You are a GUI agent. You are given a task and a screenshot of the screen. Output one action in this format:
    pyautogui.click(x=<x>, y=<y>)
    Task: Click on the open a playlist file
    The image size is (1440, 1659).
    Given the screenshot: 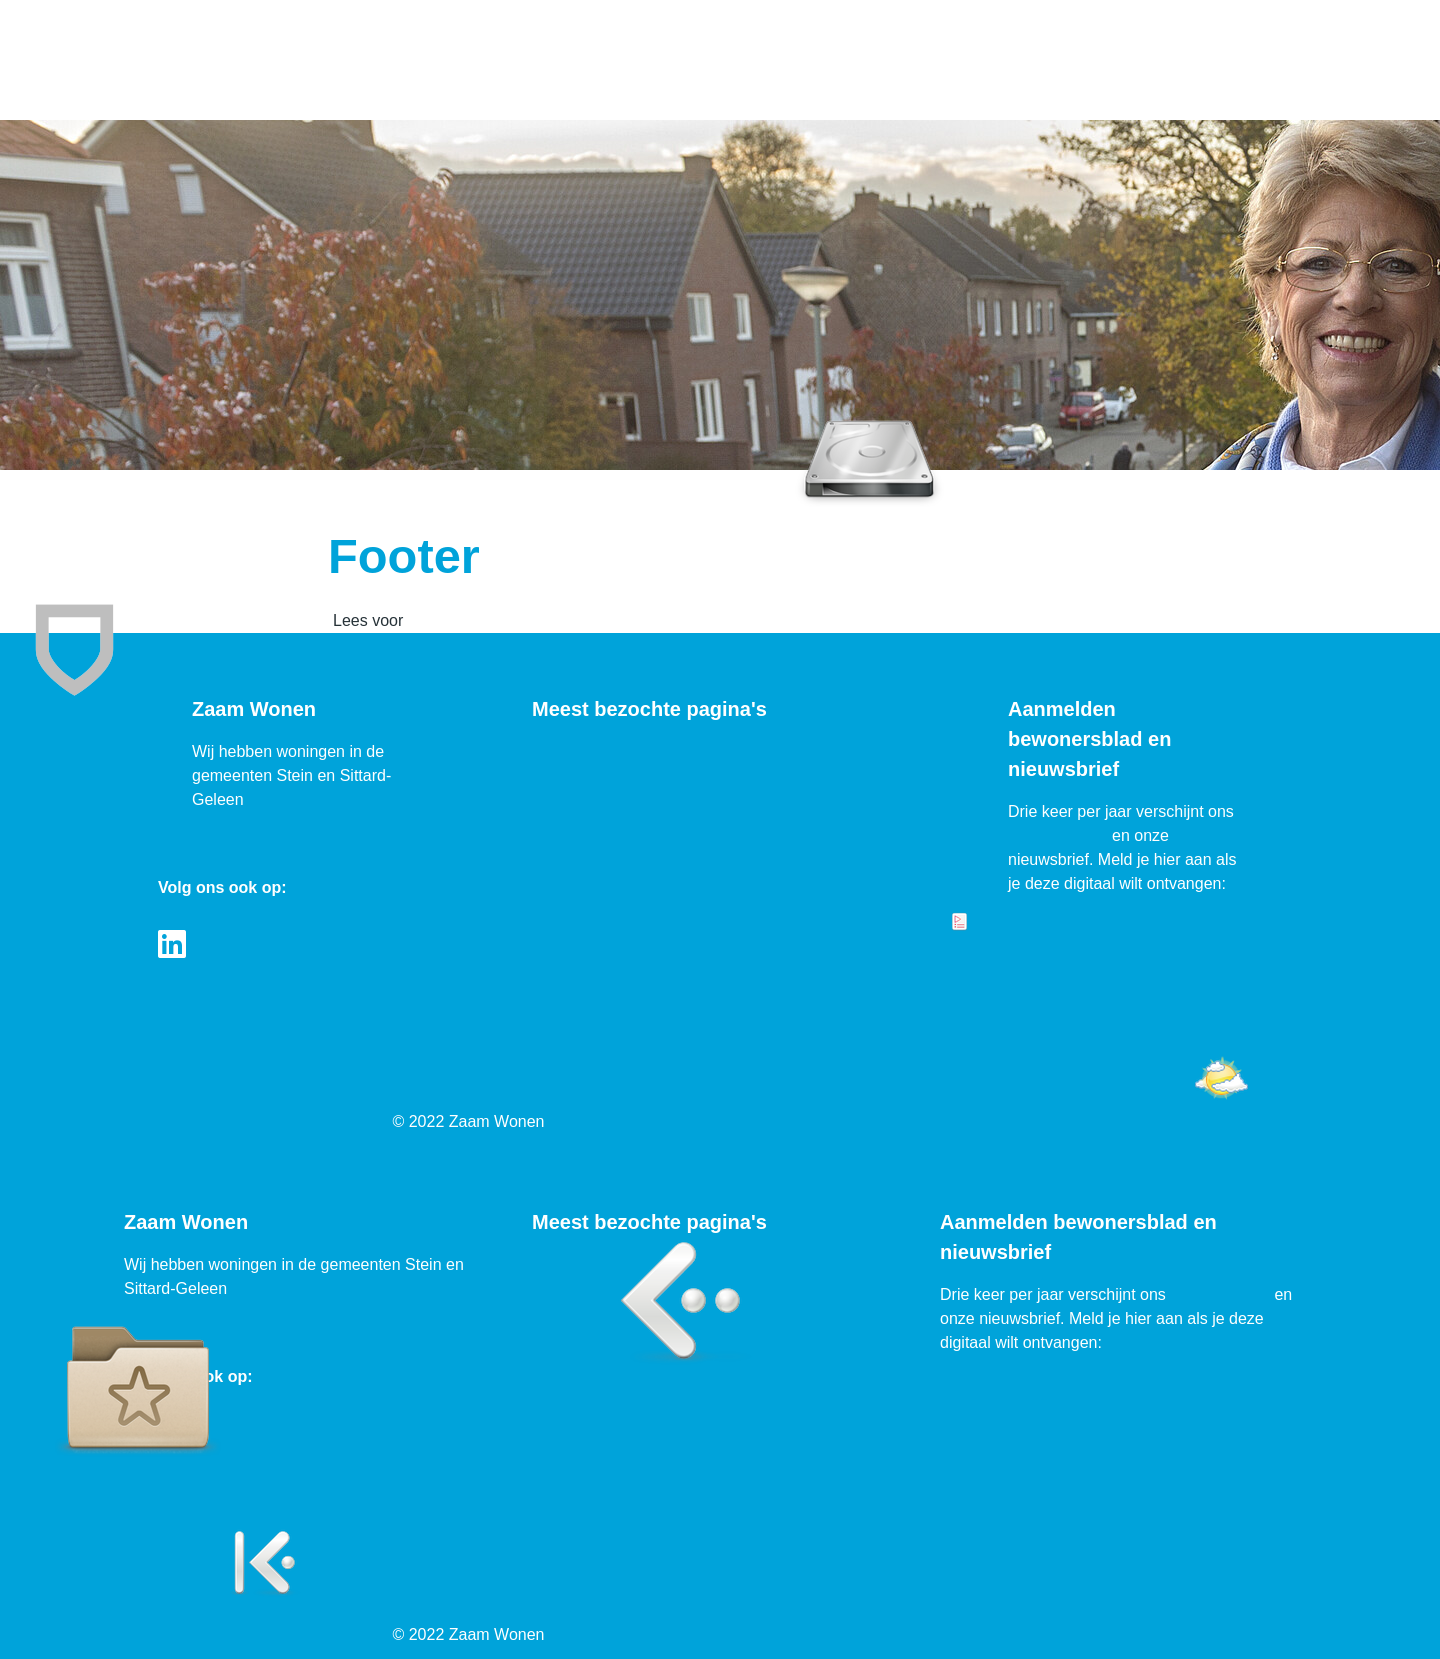 What is the action you would take?
    pyautogui.click(x=959, y=921)
    